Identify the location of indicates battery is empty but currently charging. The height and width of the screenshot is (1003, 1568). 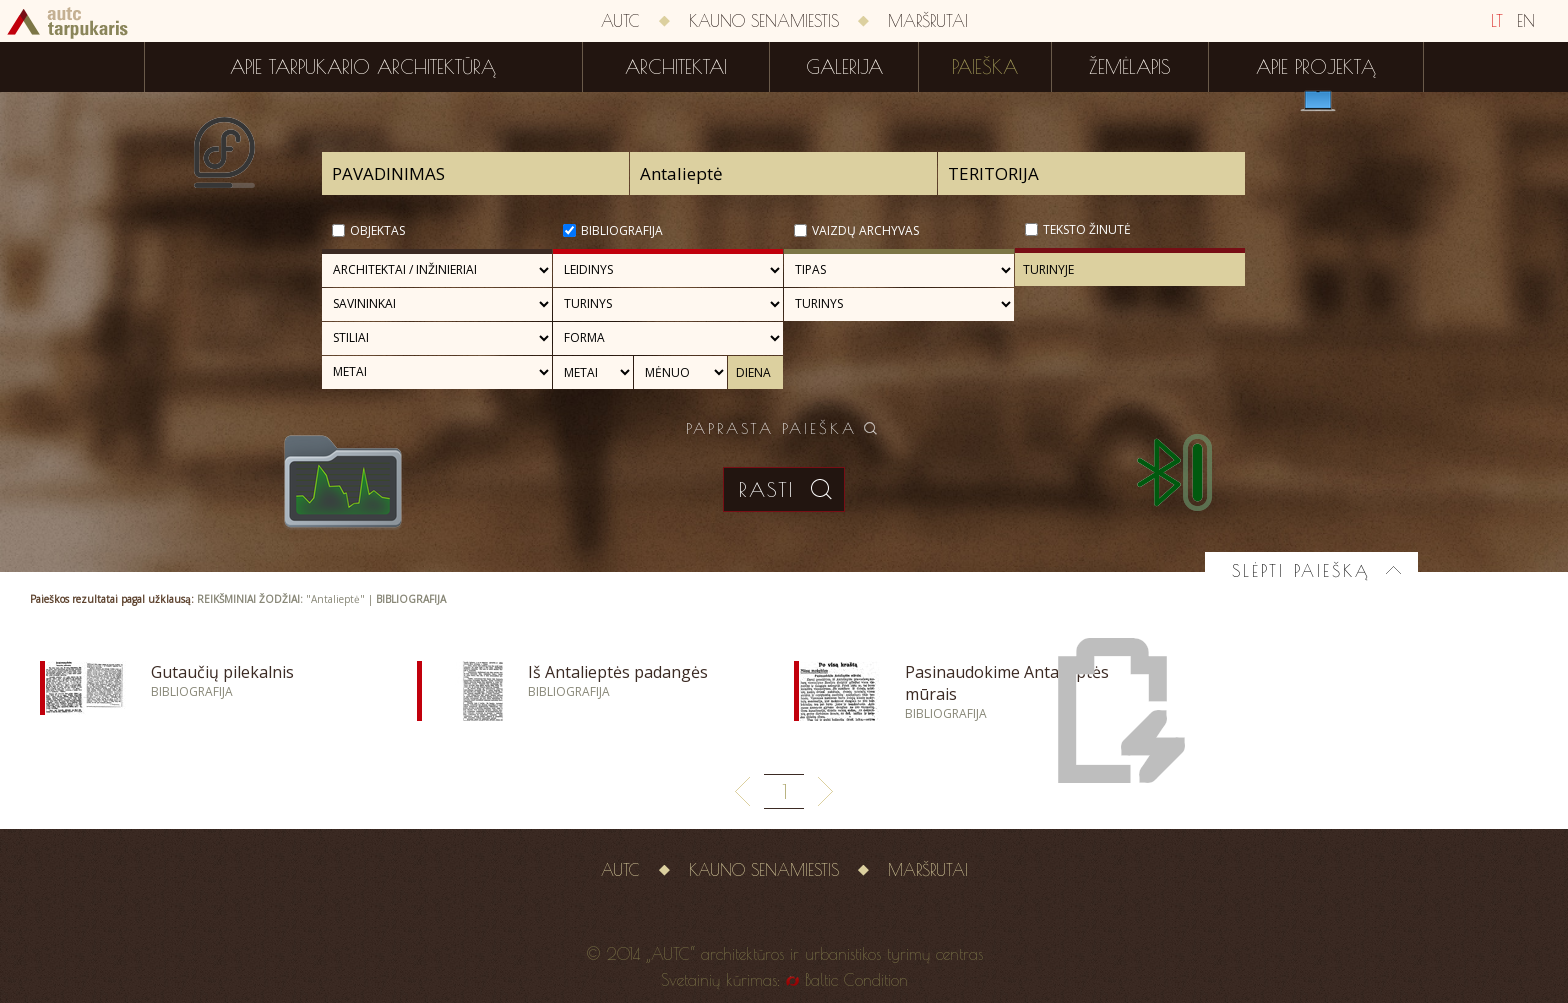
(1112, 710).